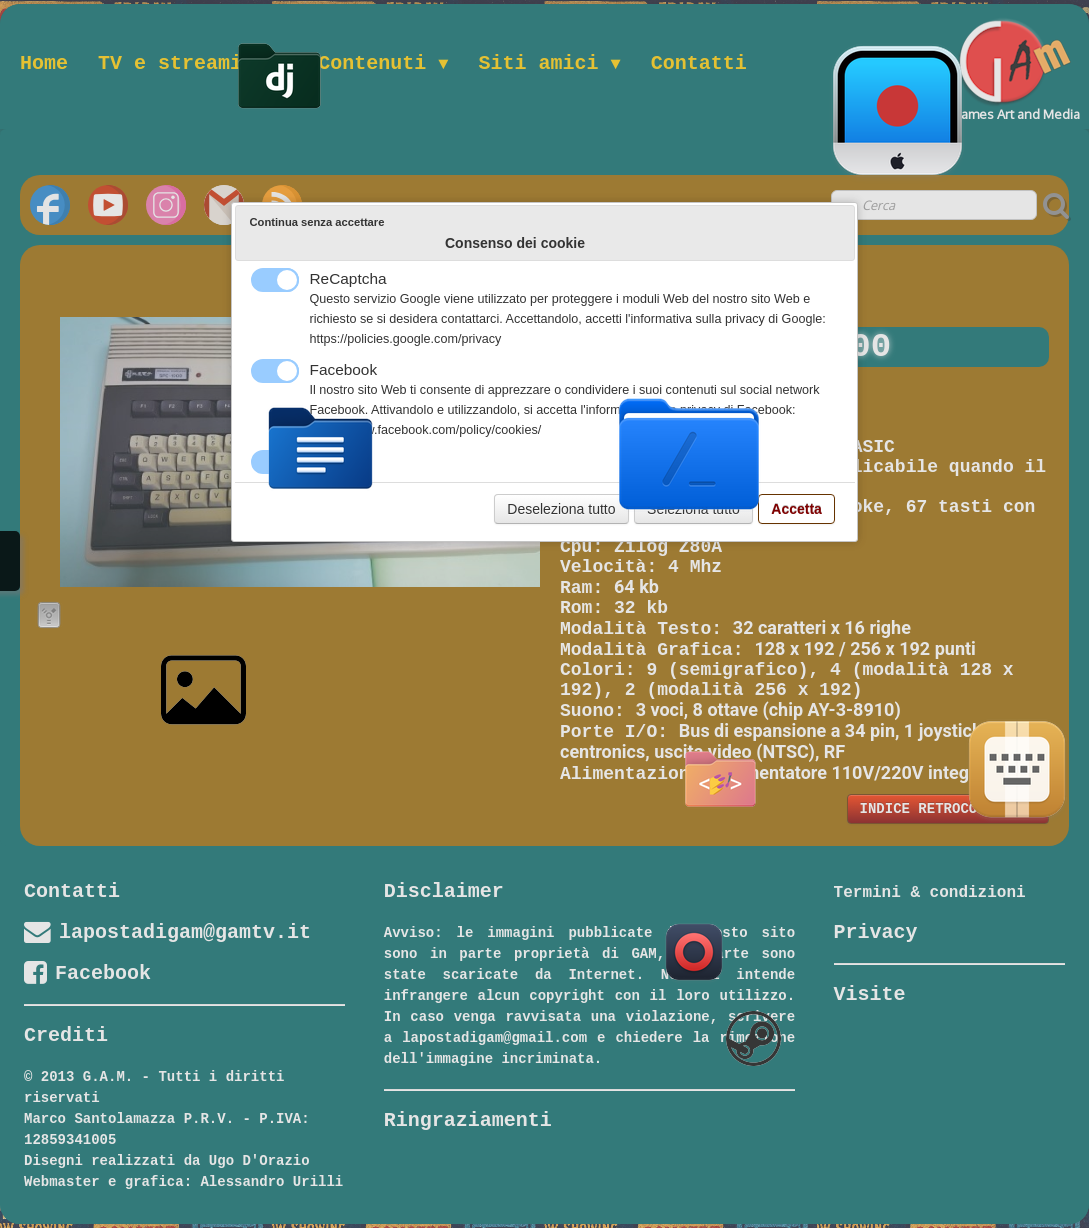 Image resolution: width=1089 pixels, height=1228 pixels. I want to click on launch xwayland video bridge for screen sharing, so click(897, 110).